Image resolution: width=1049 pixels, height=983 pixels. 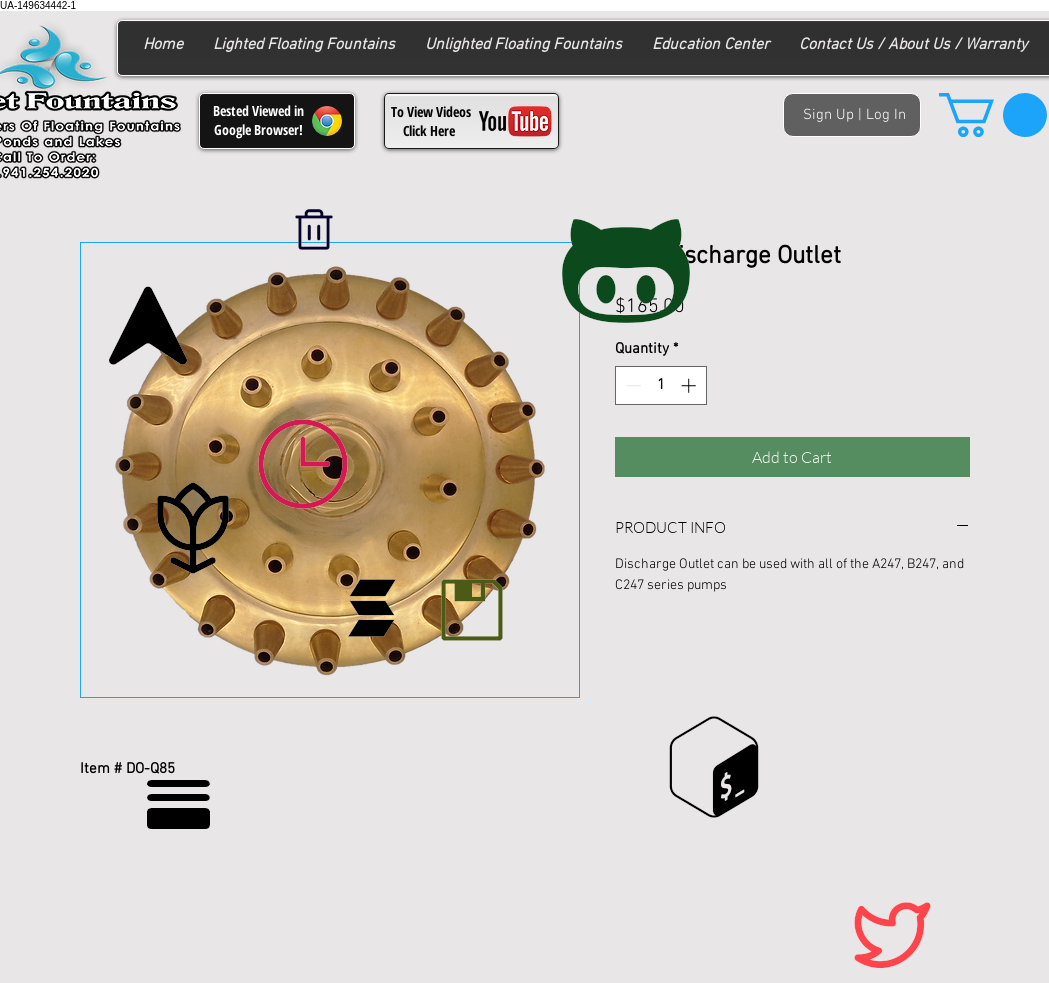 What do you see at coordinates (178, 804) in the screenshot?
I see `split view horizontally` at bounding box center [178, 804].